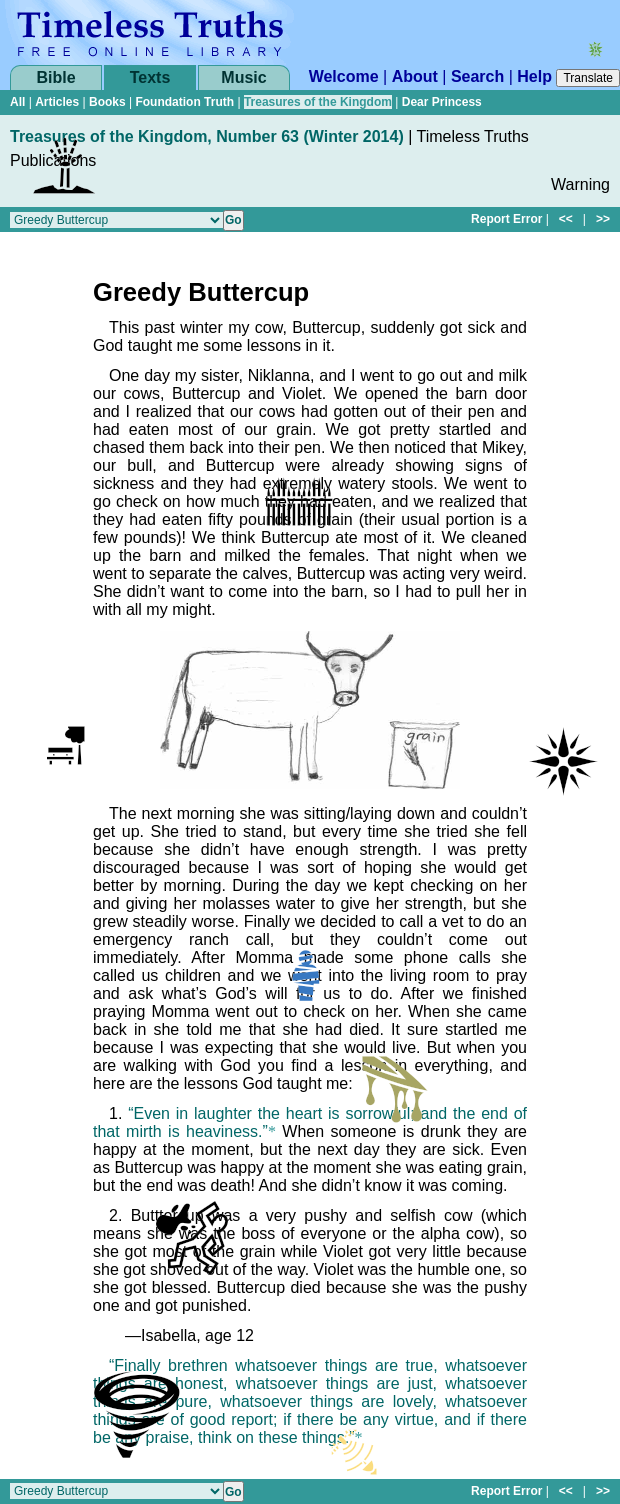 This screenshot has width=620, height=1504. Describe the element at coordinates (563, 761) in the screenshot. I see `indicates a hazard or danger zone in gameplay` at that location.